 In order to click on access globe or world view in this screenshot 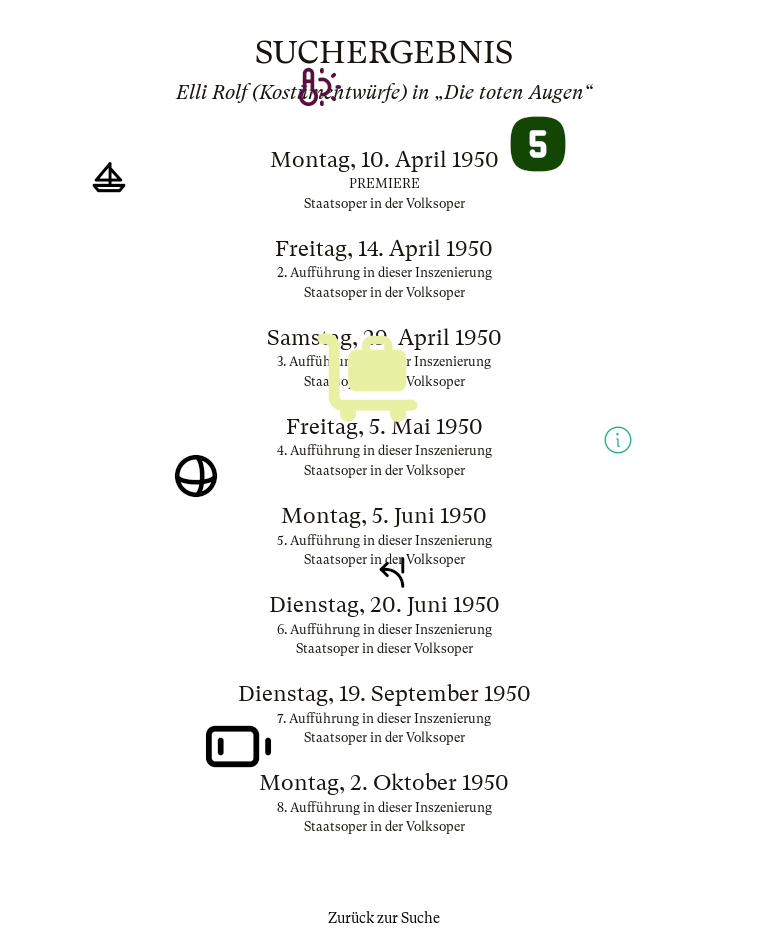, I will do `click(196, 476)`.